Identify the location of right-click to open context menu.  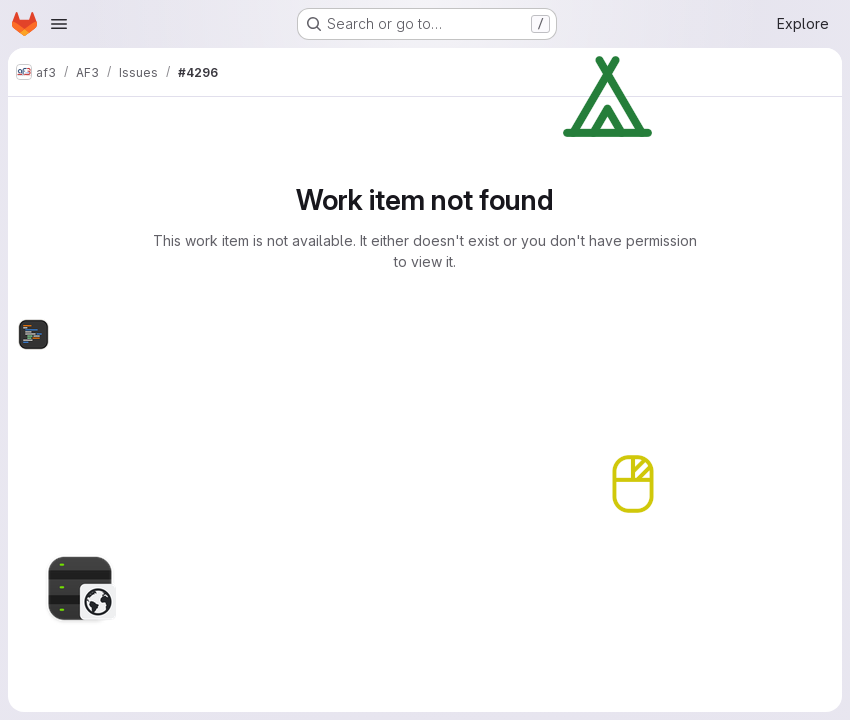
(633, 484).